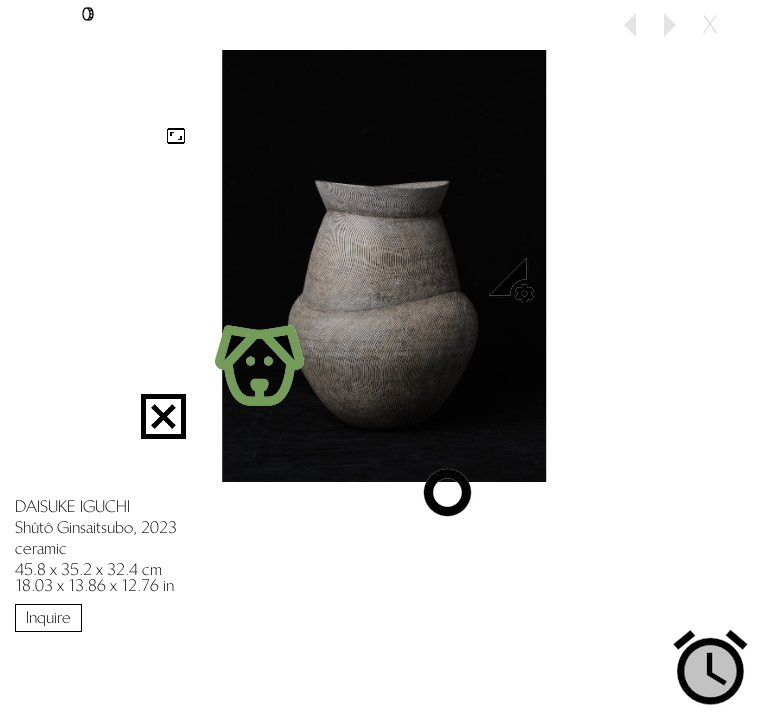 Image resolution: width=768 pixels, height=720 pixels. I want to click on indicates a feature or option is disabled by default, so click(163, 416).